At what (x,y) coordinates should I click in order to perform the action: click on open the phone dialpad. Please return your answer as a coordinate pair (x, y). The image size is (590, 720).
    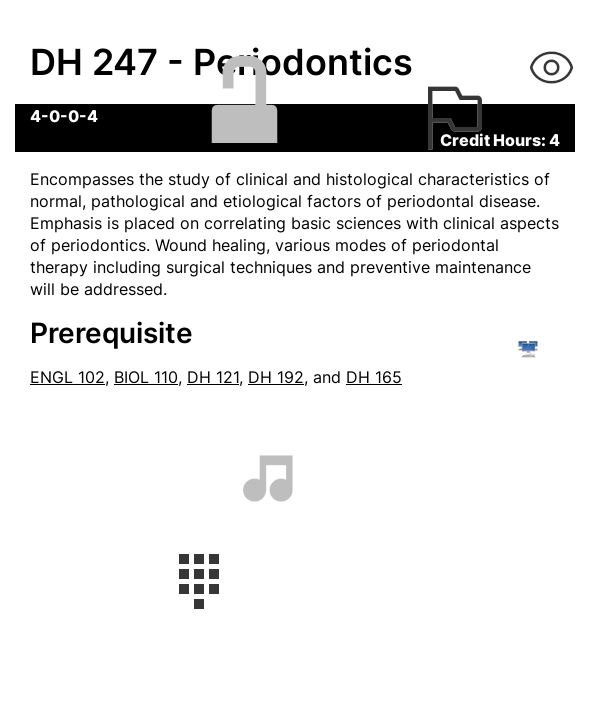
    Looking at the image, I should click on (199, 584).